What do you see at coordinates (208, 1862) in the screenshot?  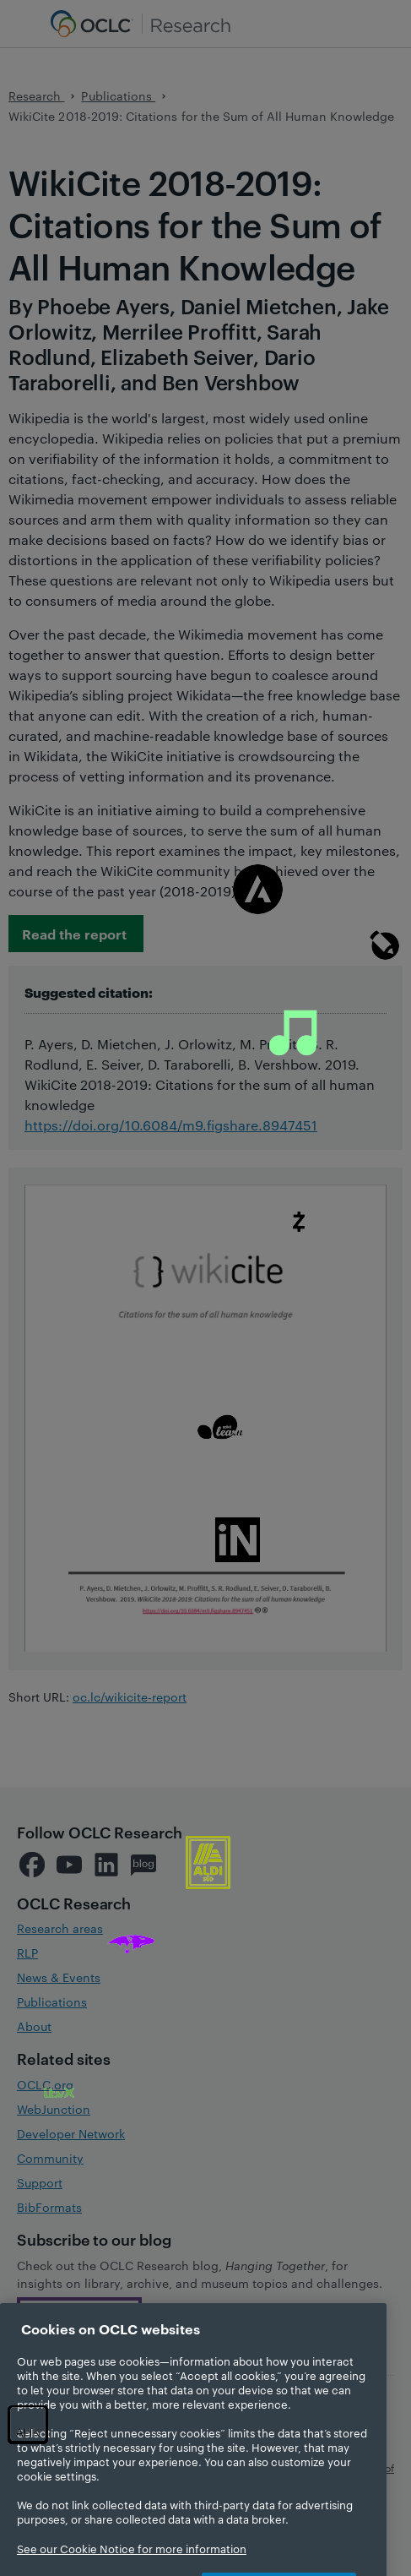 I see `aldi süd company logo` at bounding box center [208, 1862].